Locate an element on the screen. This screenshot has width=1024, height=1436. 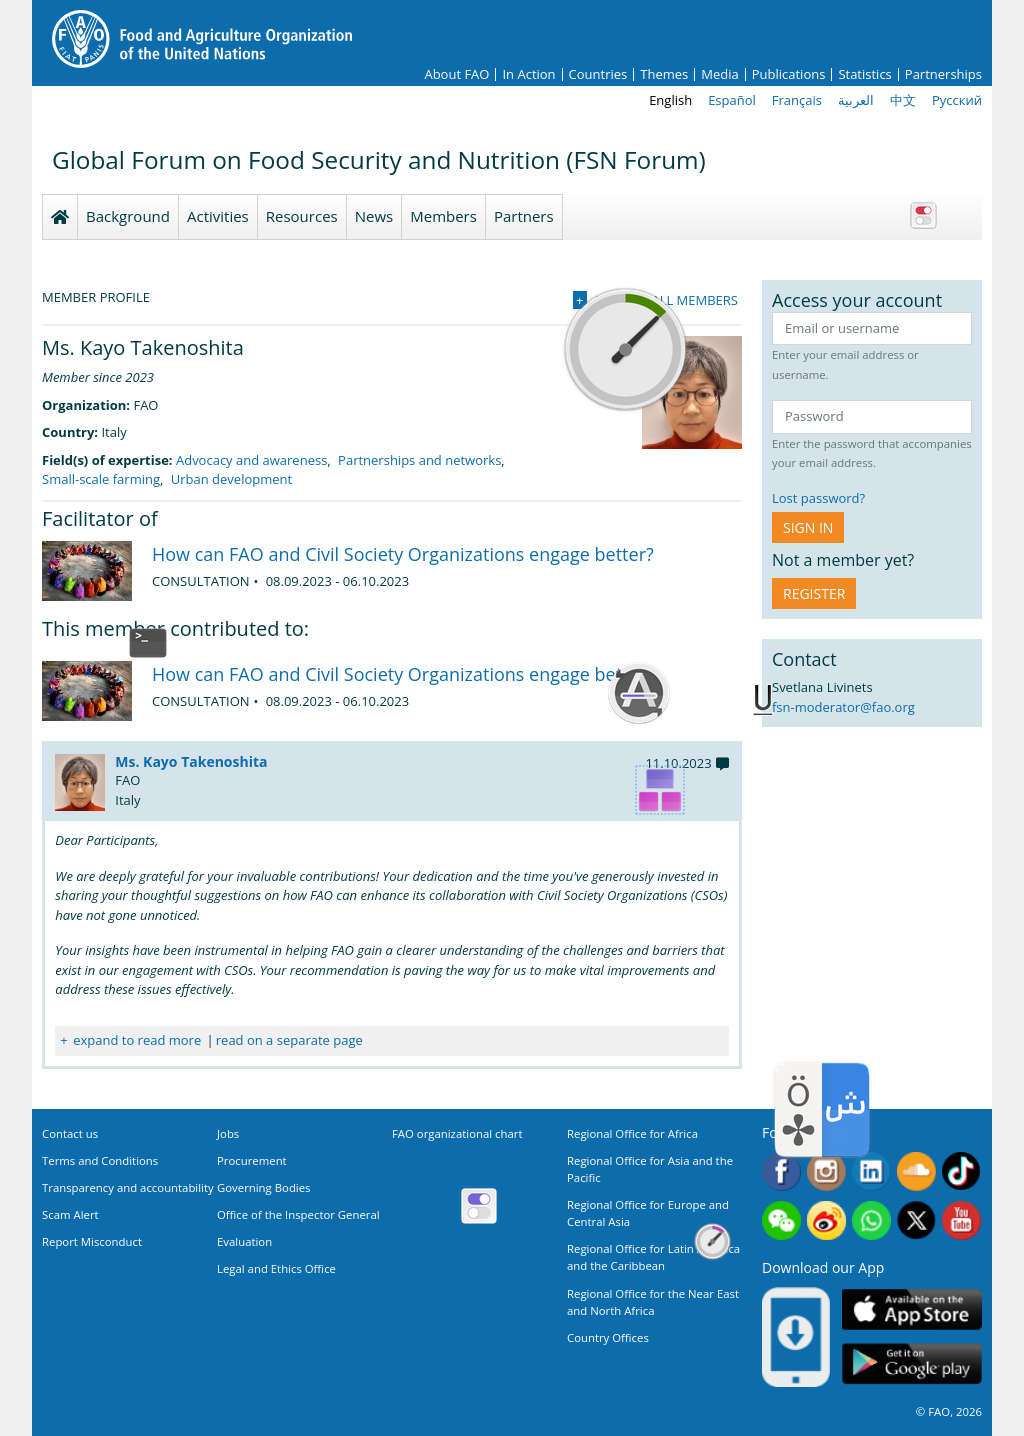
apply underline formatting to selected text is located at coordinates (763, 700).